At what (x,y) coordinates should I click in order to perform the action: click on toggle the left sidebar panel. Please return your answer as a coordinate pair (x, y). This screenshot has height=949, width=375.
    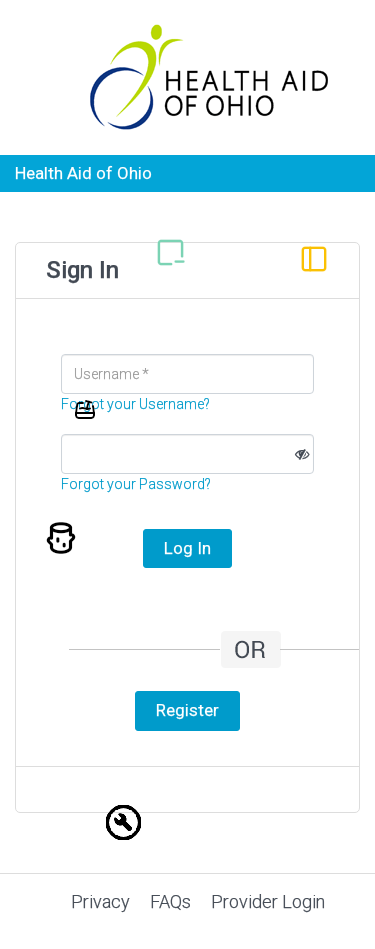
    Looking at the image, I should click on (314, 259).